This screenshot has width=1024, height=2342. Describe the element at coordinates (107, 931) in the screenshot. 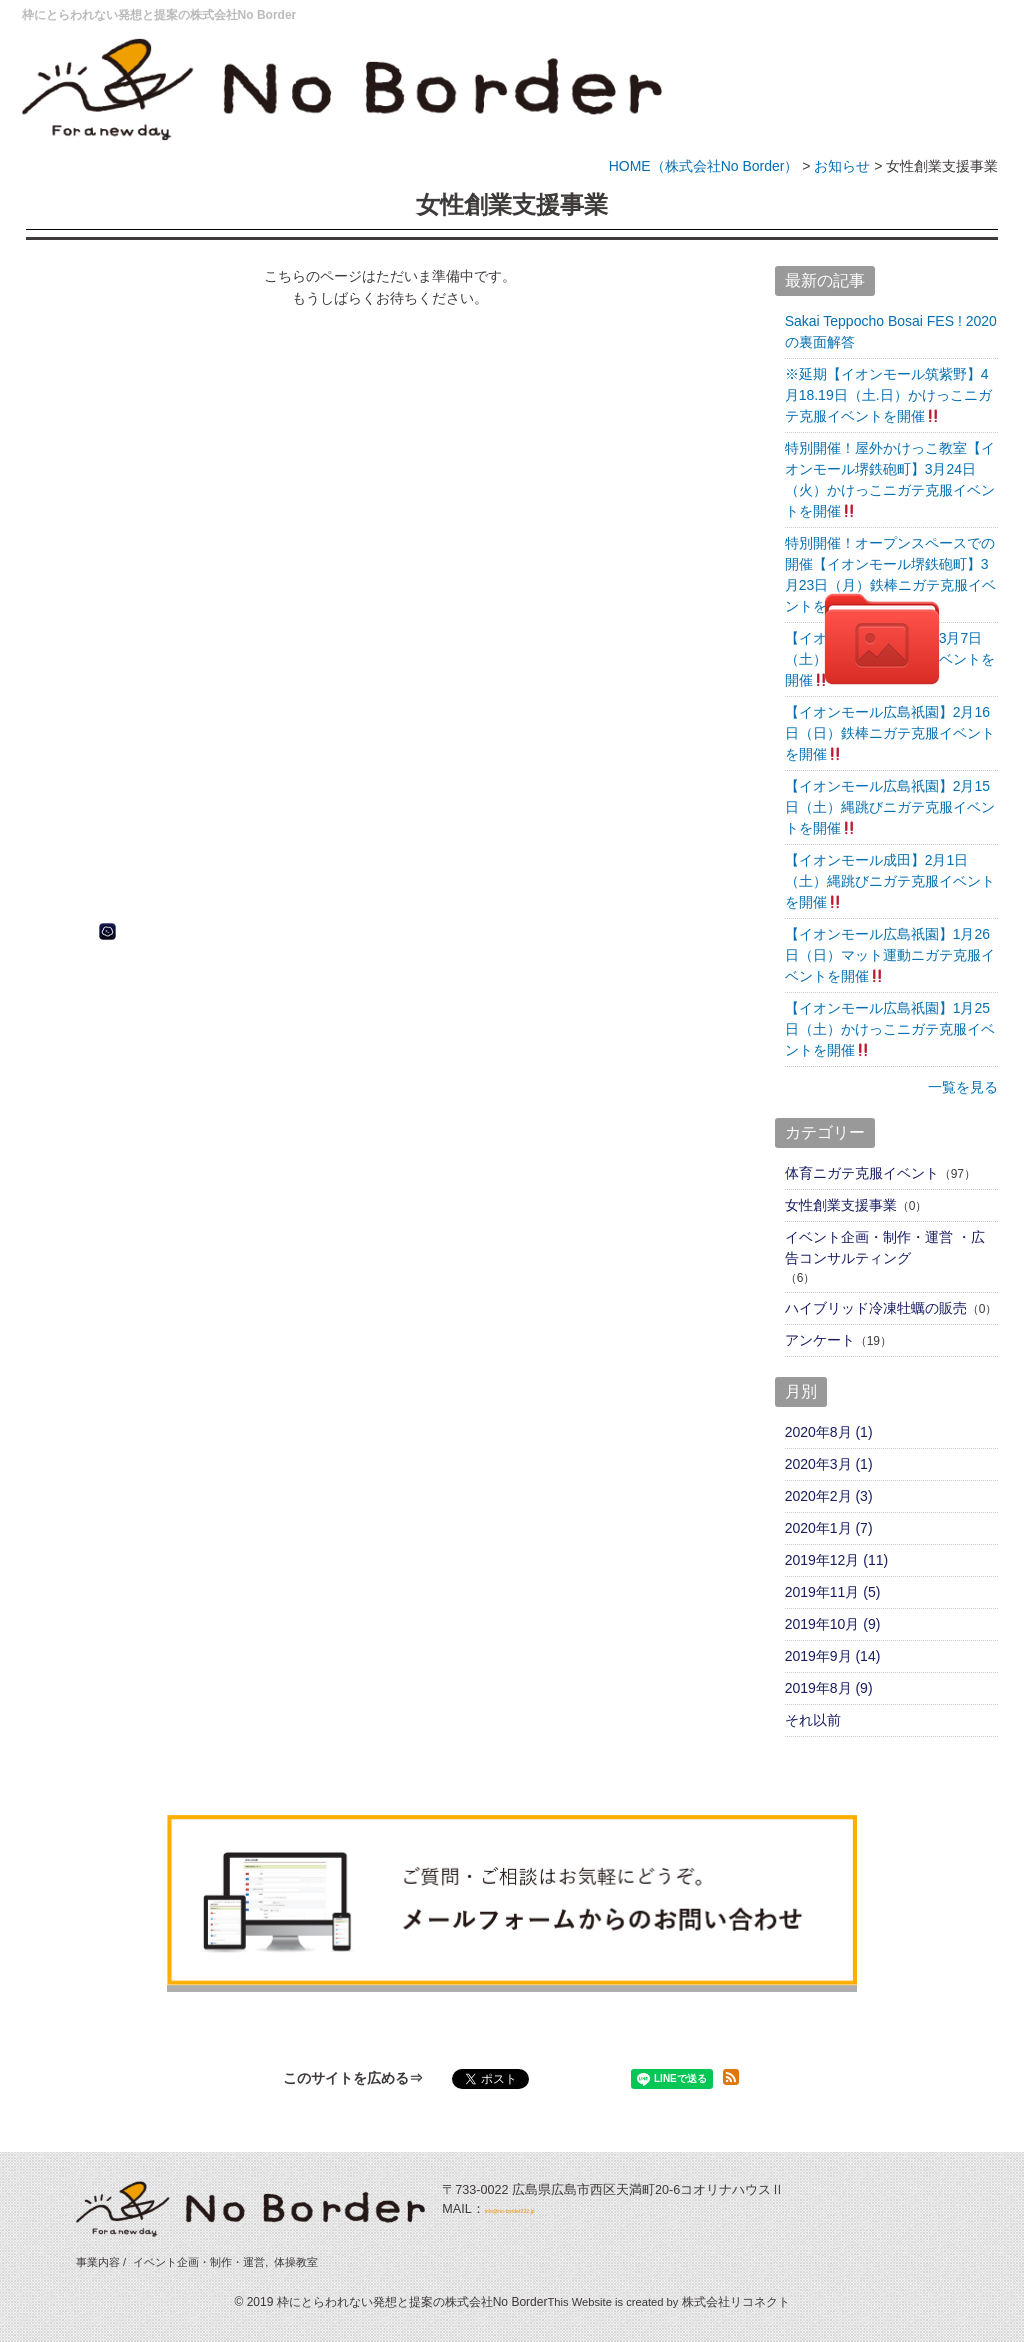

I see `open termius ssh client` at that location.